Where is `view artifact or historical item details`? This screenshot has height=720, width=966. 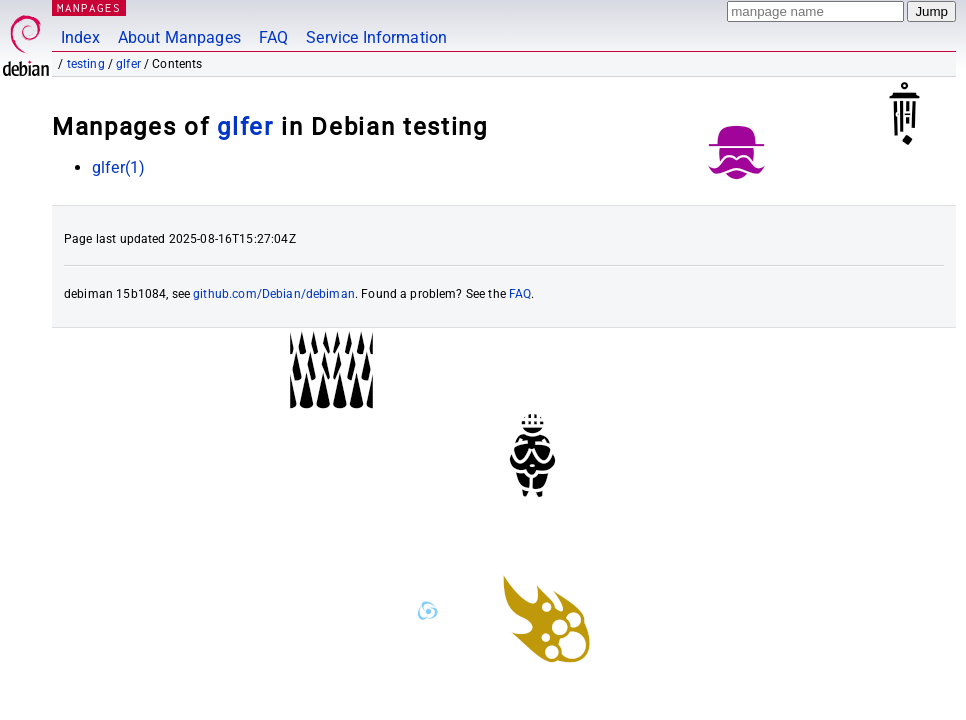
view artifact or historical item details is located at coordinates (532, 455).